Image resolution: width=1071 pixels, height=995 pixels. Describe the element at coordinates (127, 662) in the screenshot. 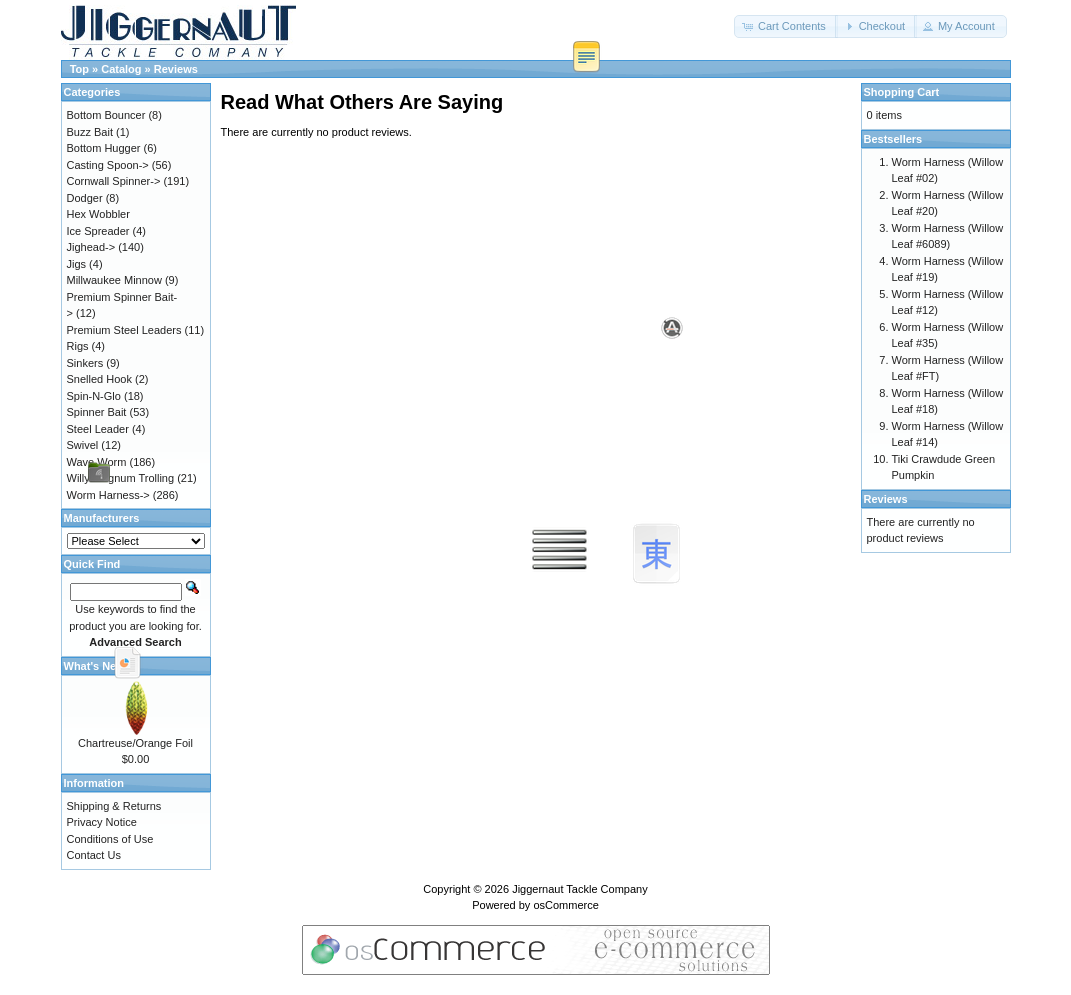

I see `open a presentation file` at that location.